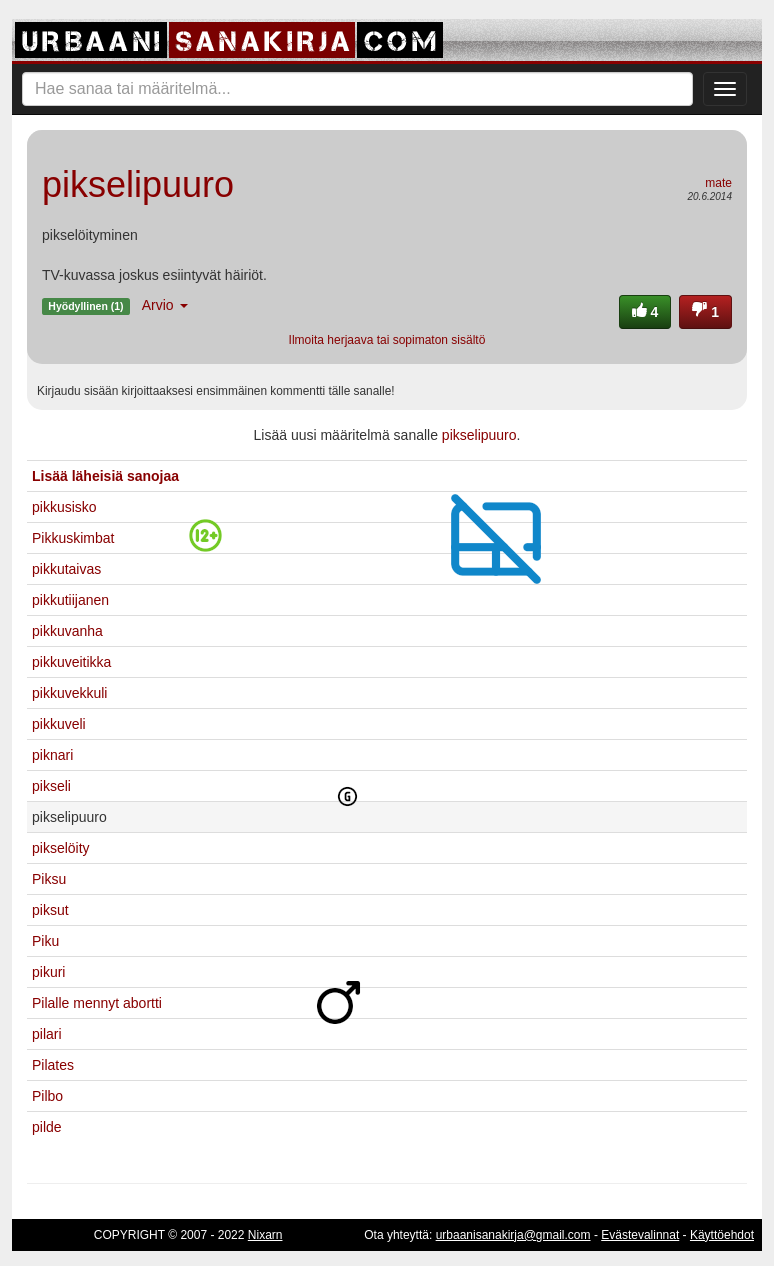 This screenshot has width=774, height=1266. I want to click on select male gender option, so click(338, 1002).